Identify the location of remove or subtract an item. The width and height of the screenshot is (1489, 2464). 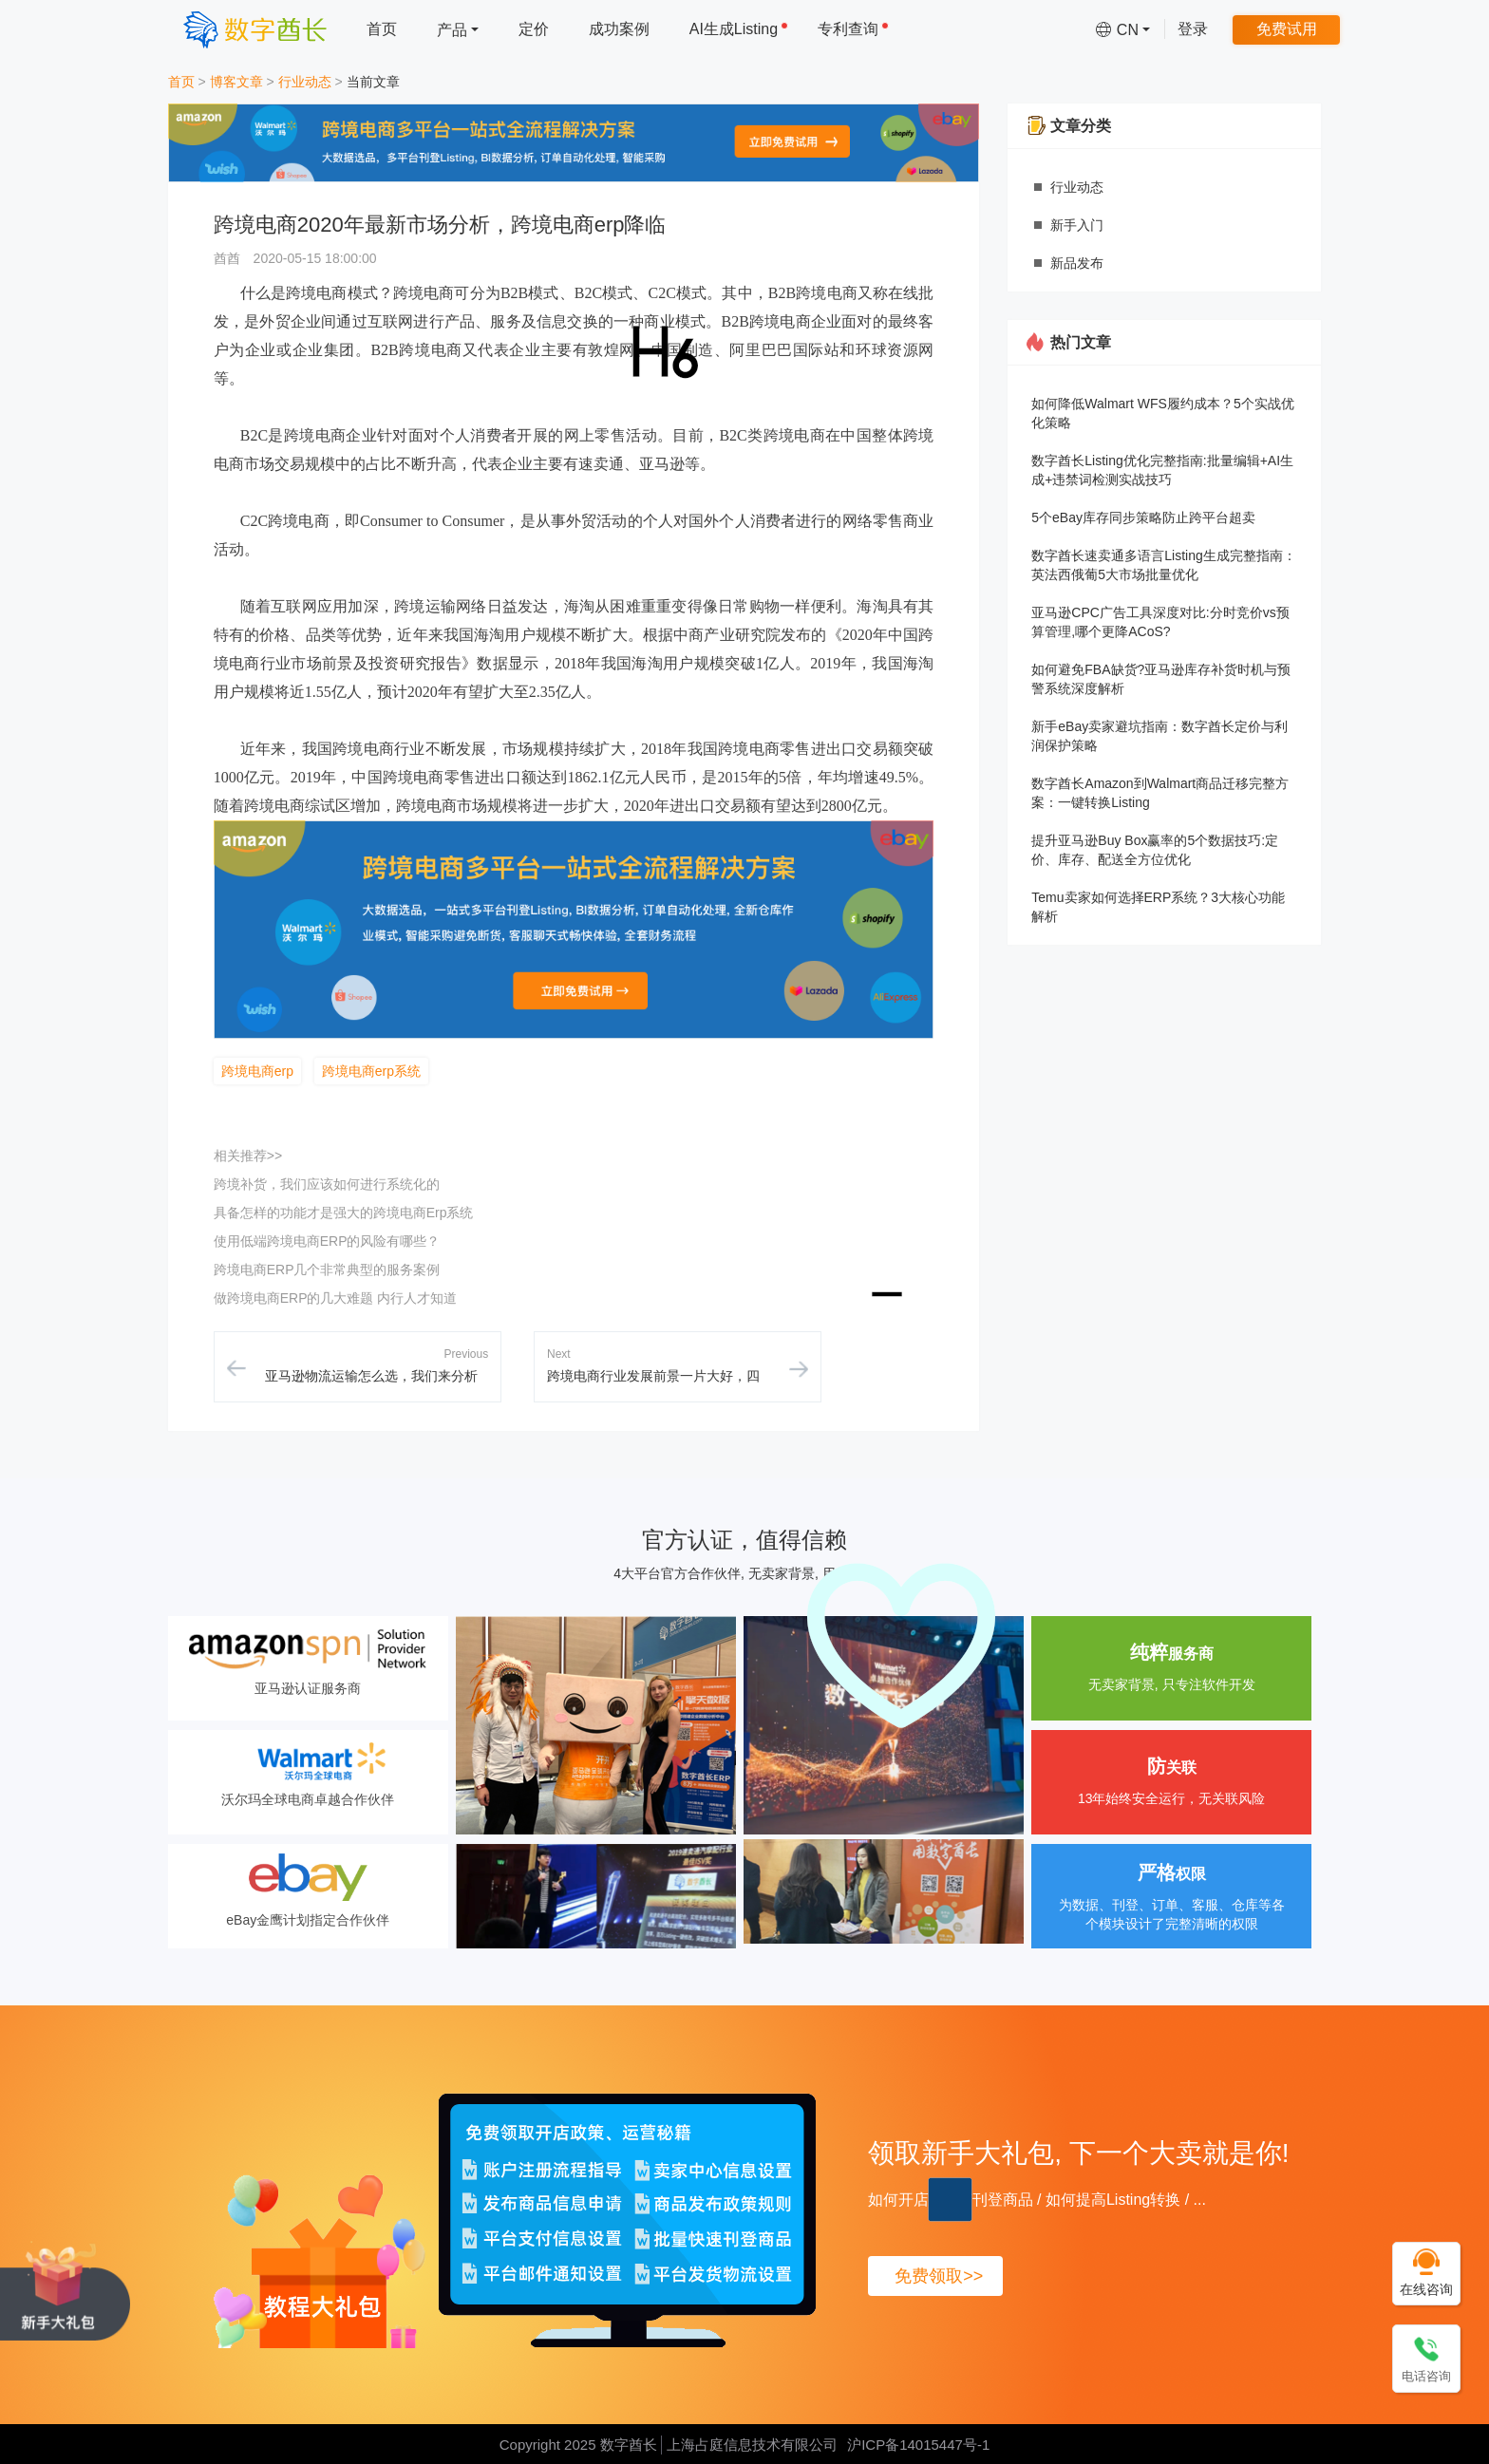
(887, 1294).